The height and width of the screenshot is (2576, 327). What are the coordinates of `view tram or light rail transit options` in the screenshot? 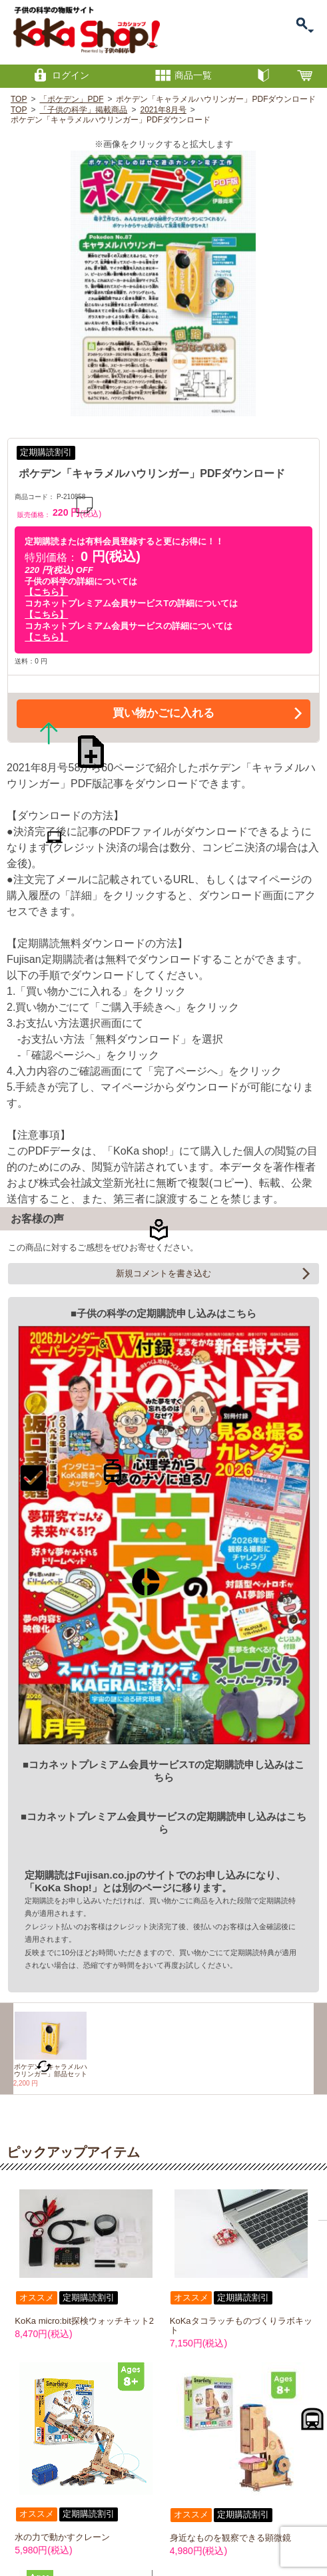 It's located at (113, 1472).